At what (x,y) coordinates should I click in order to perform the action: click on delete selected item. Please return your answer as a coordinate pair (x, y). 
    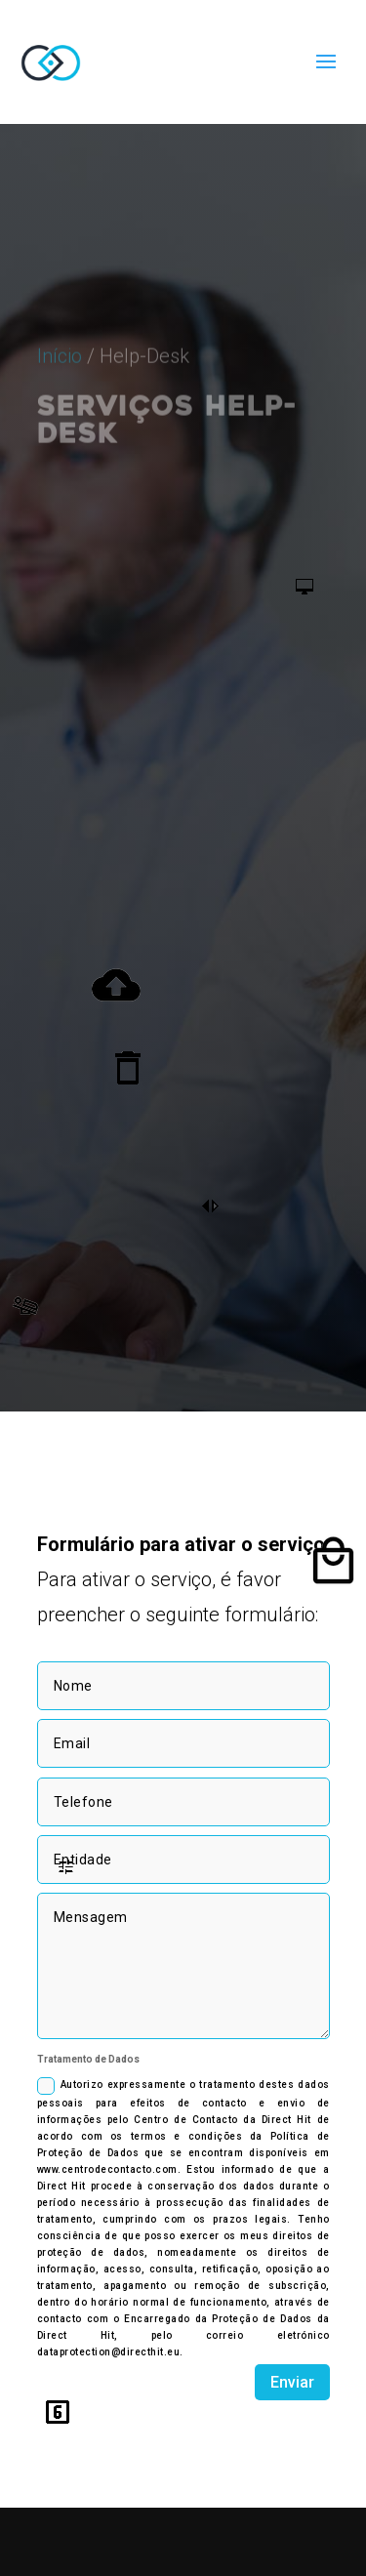
    Looking at the image, I should click on (128, 1068).